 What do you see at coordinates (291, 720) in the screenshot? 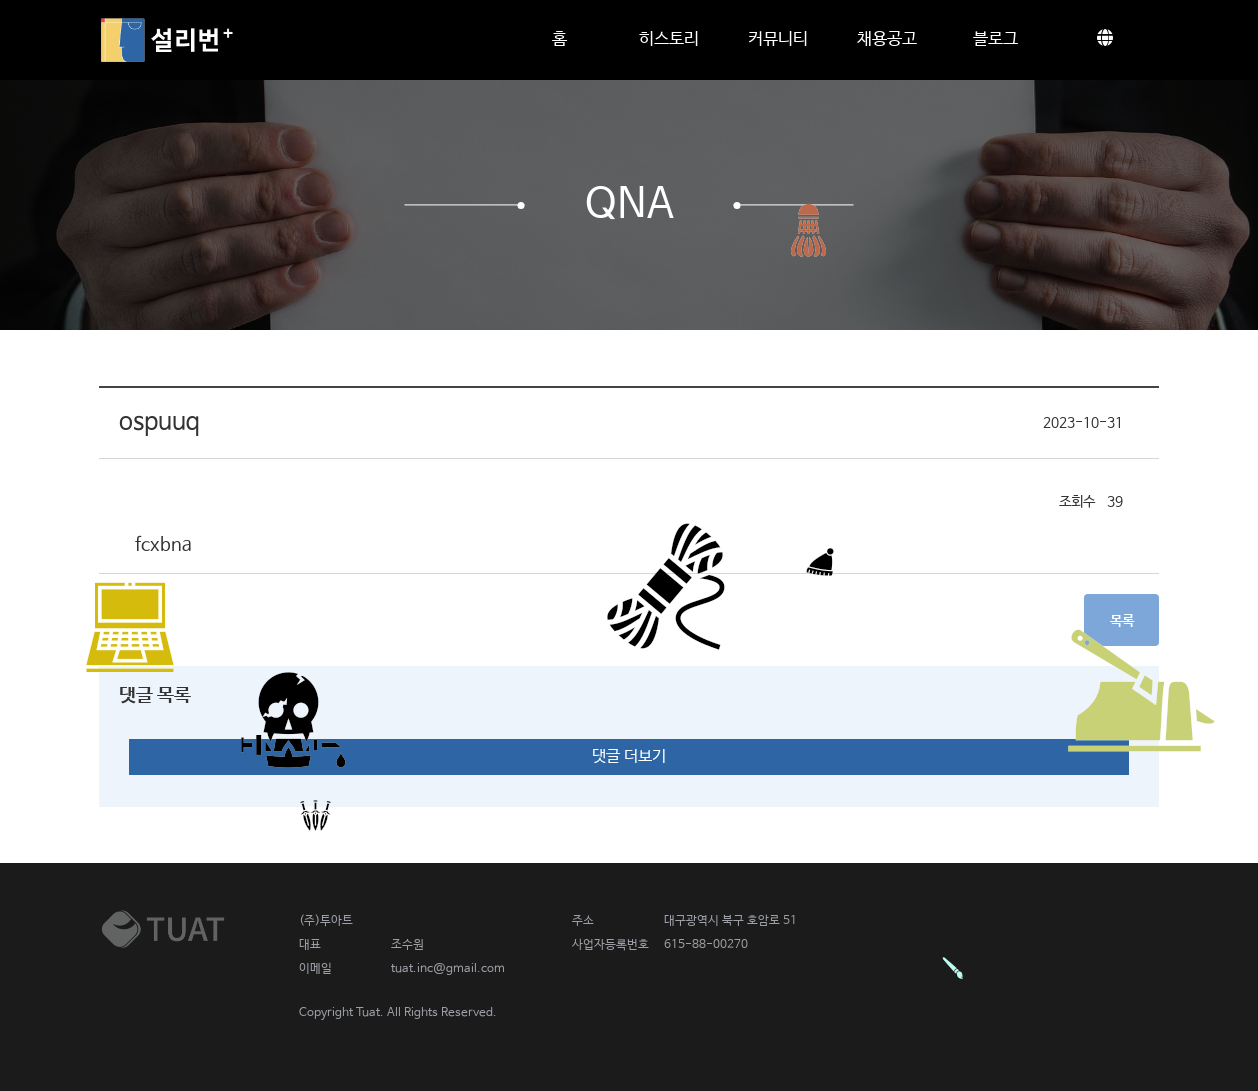
I see `indicates lethal injection or poison hazard` at bounding box center [291, 720].